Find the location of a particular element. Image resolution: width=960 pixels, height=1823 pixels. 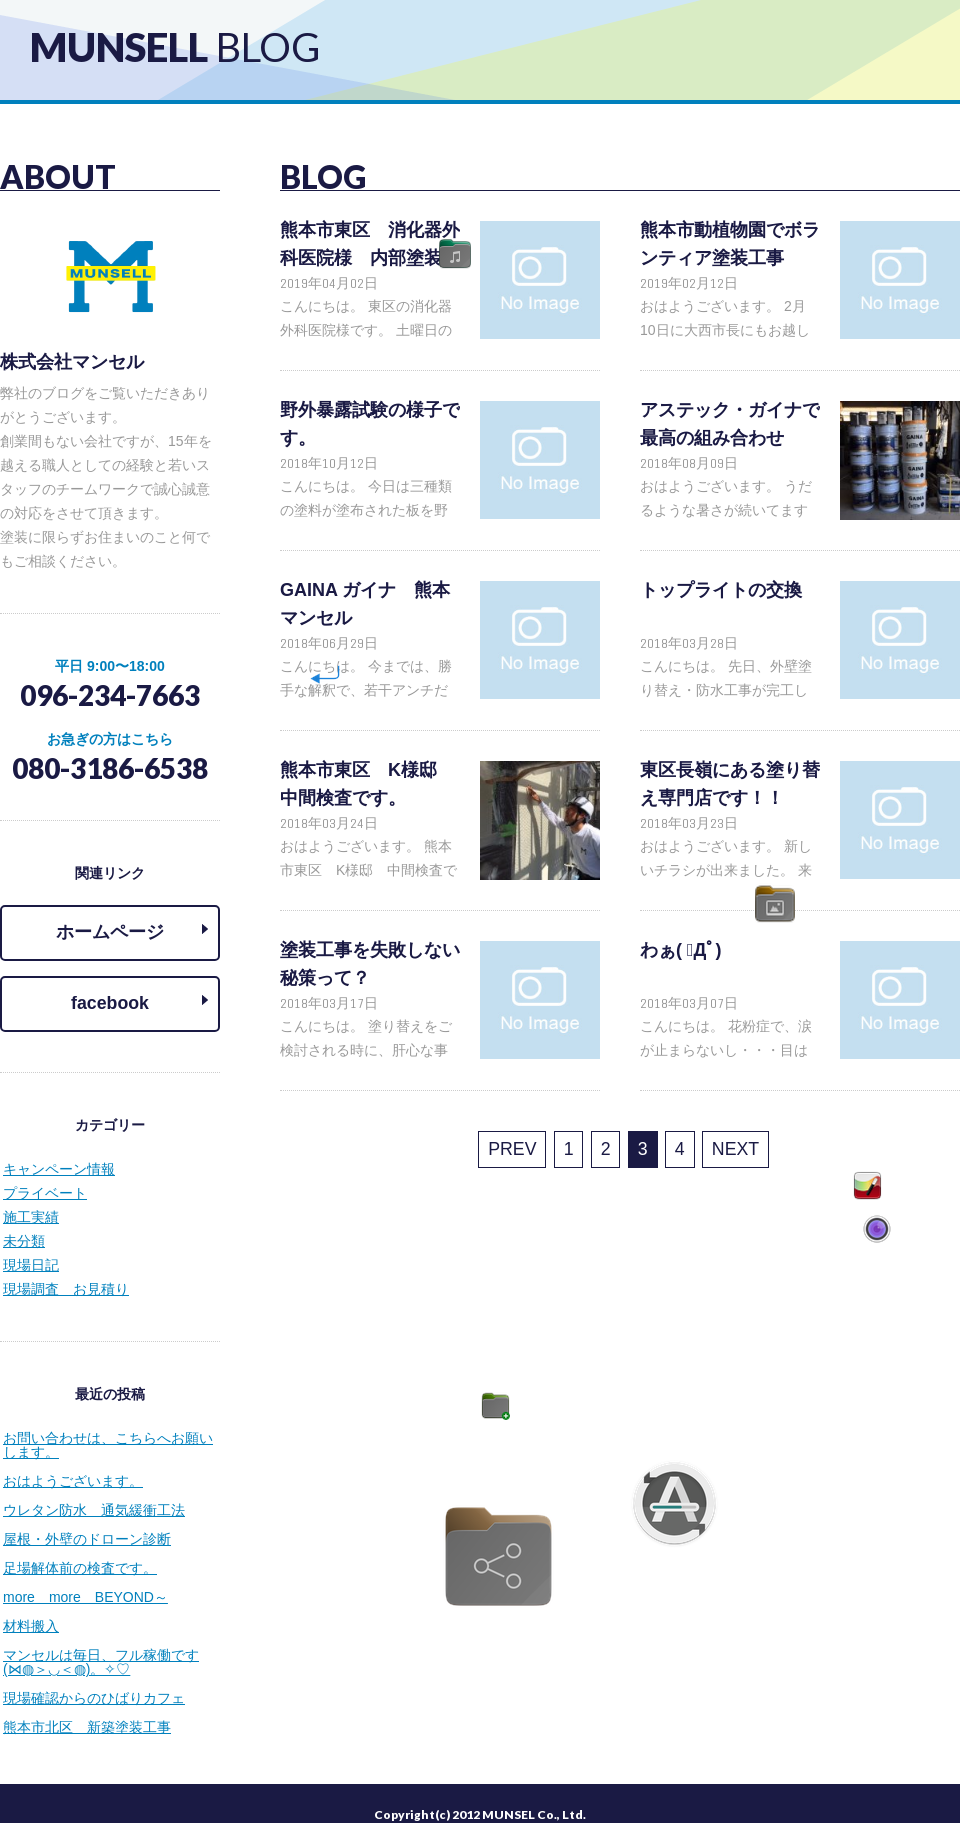

access your public shared files folder is located at coordinates (498, 1556).